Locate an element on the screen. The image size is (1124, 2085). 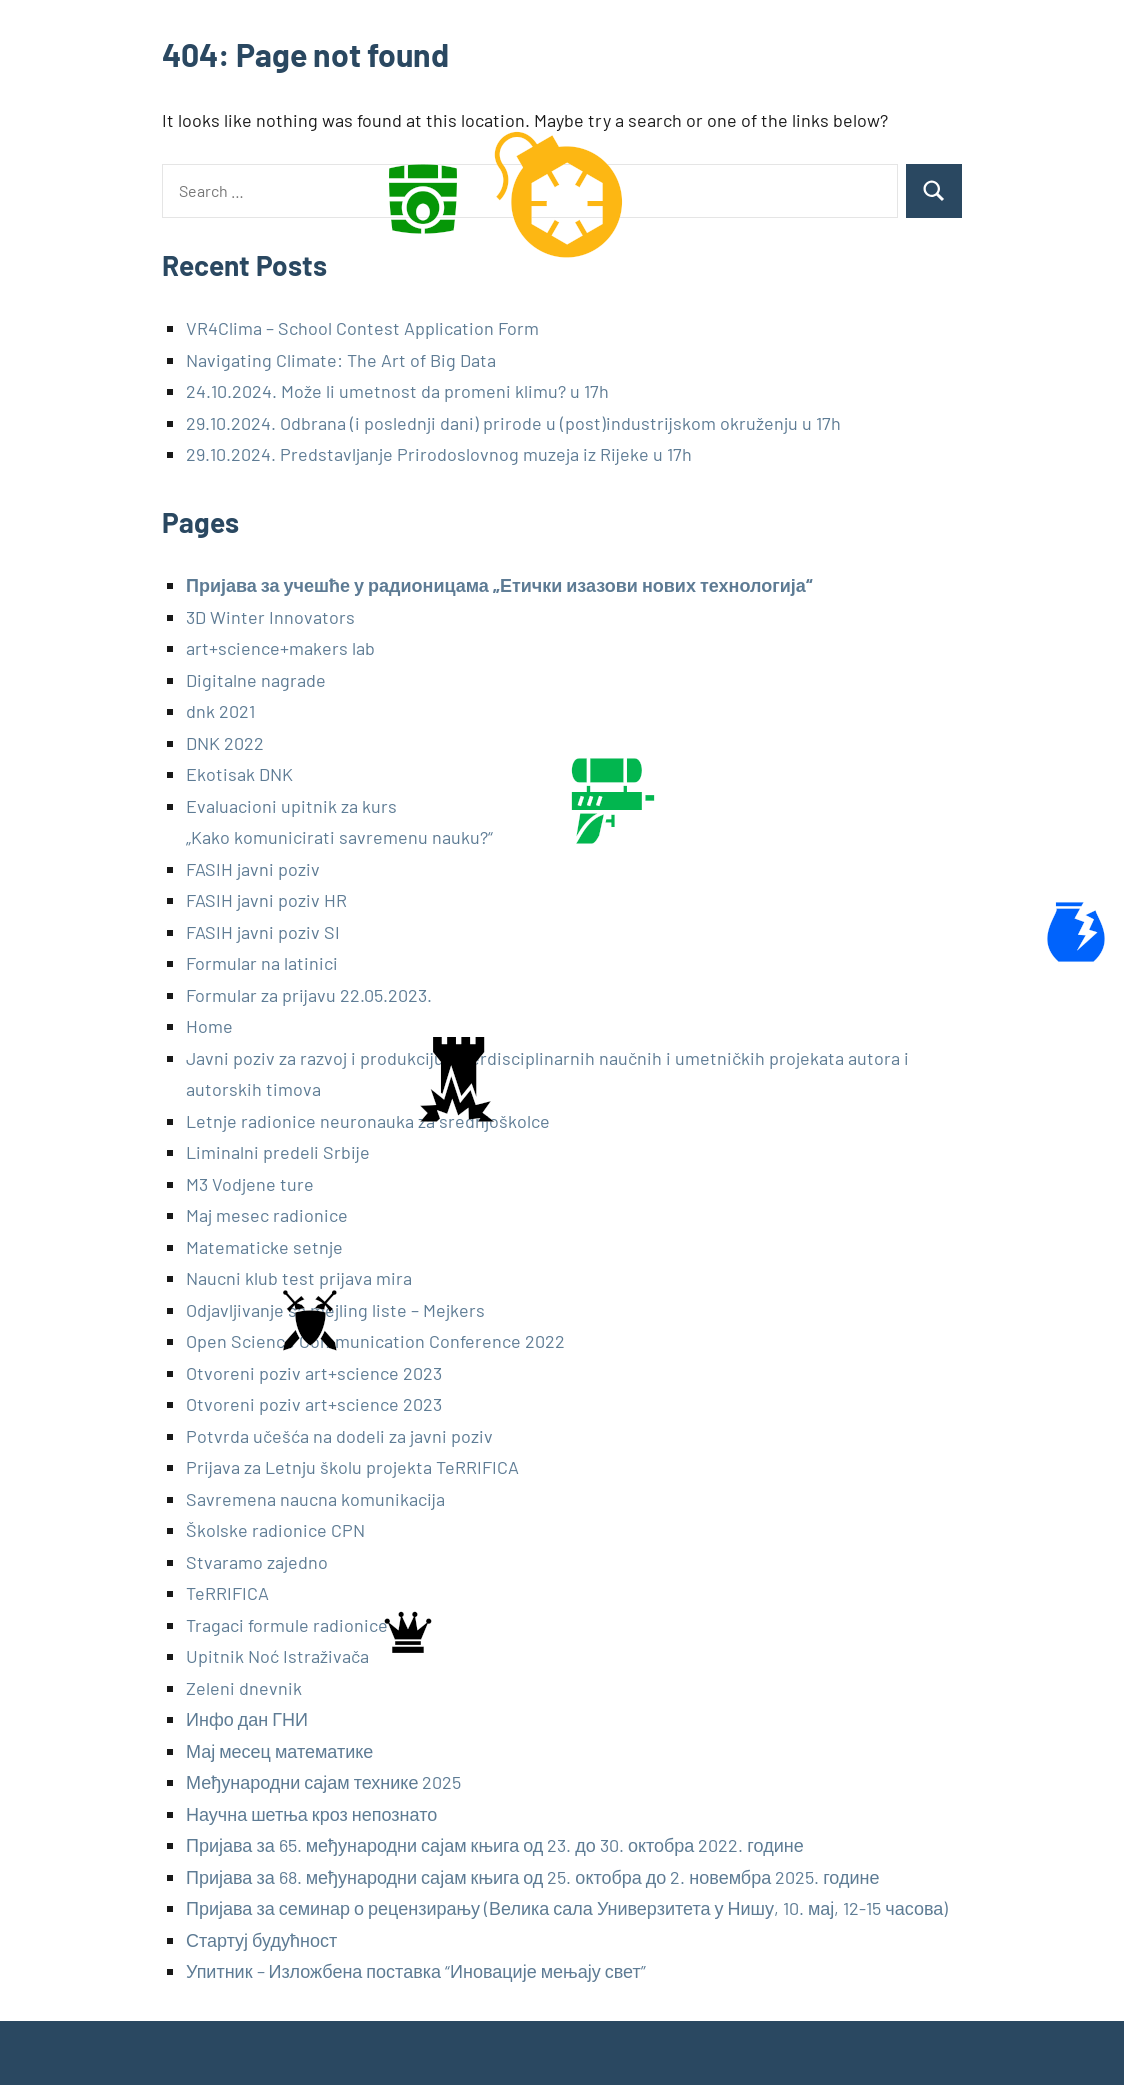
access barrel or keg inventory in game is located at coordinates (423, 199).